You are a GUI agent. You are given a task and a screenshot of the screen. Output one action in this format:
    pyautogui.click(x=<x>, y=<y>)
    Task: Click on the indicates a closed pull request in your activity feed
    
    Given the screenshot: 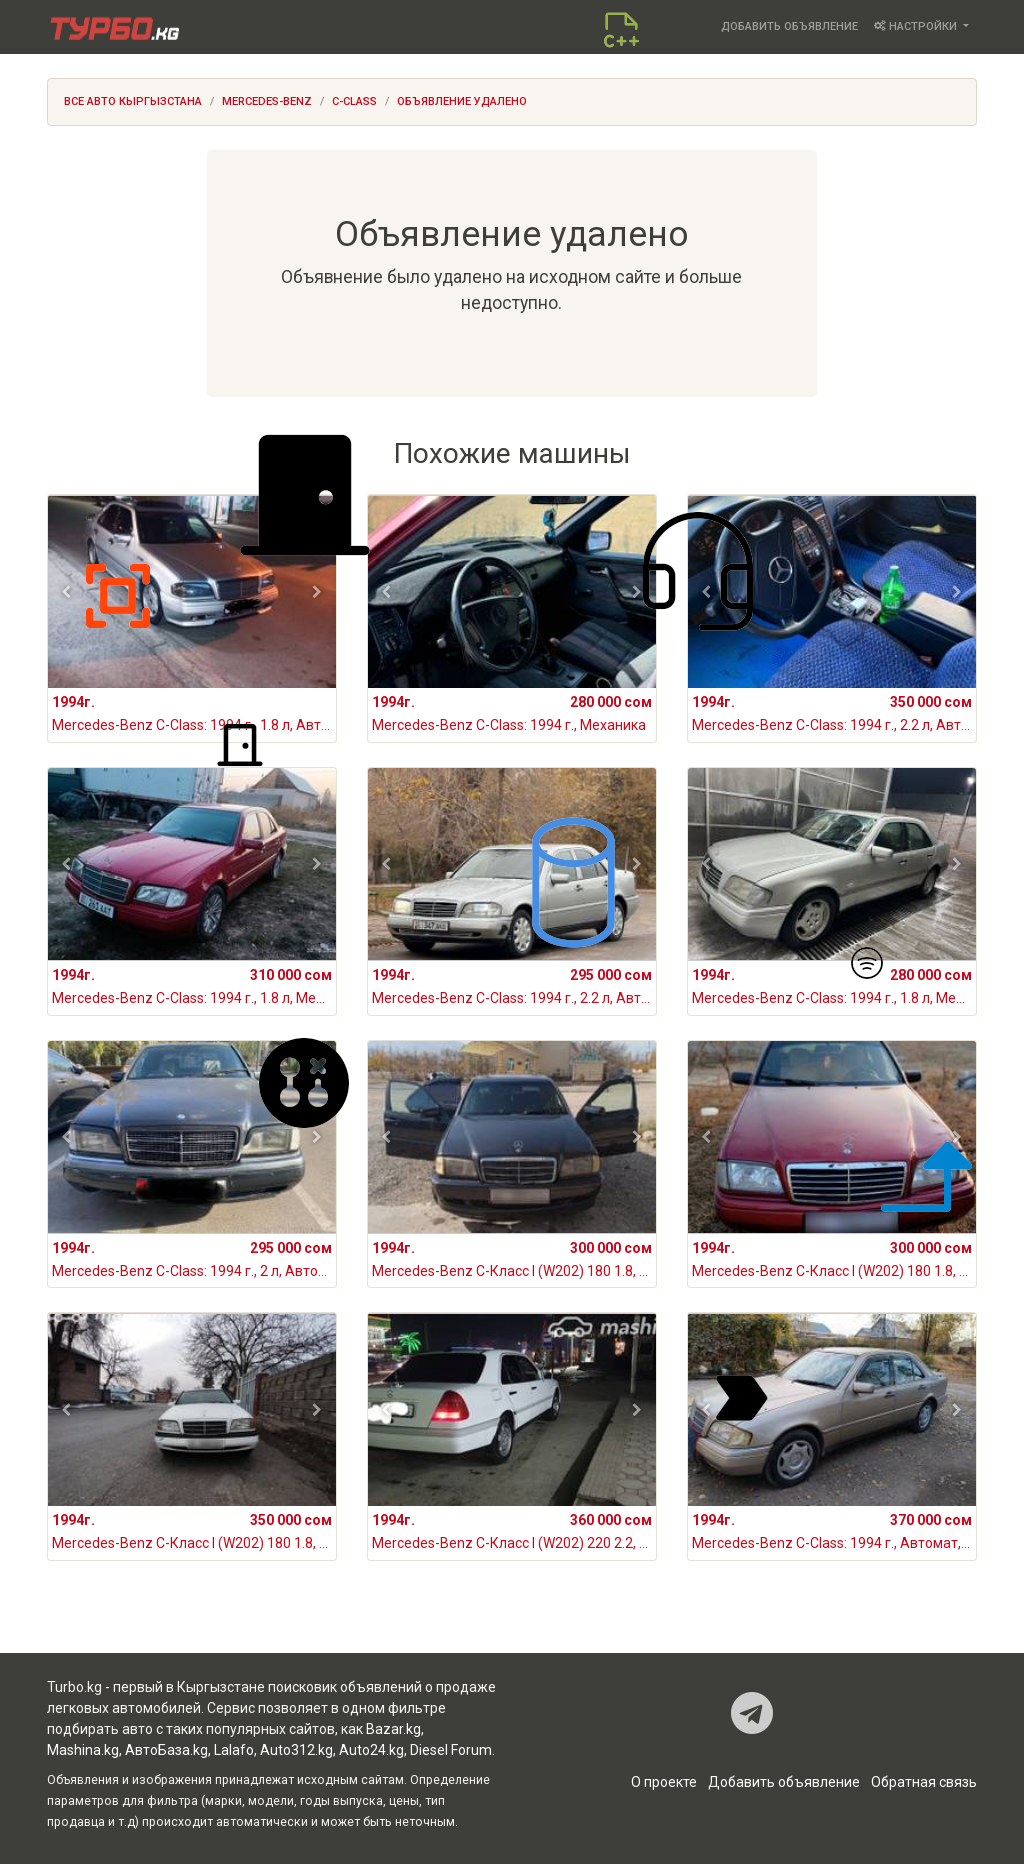 What is the action you would take?
    pyautogui.click(x=304, y=1083)
    